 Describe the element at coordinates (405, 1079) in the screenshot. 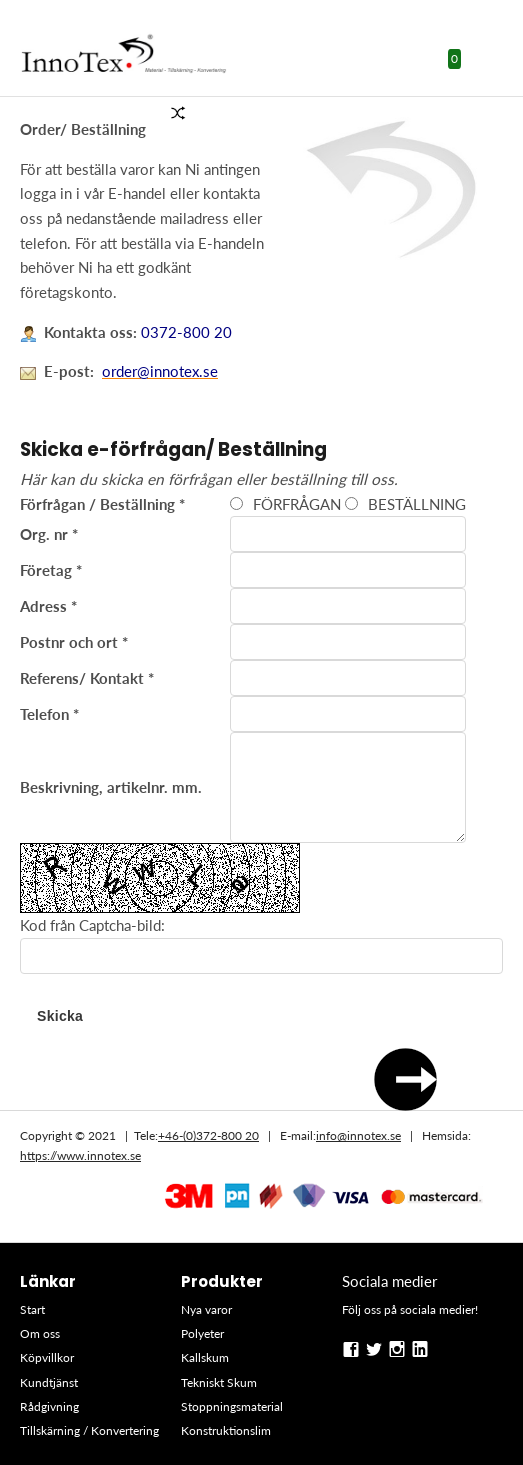

I see `log out of your account` at that location.